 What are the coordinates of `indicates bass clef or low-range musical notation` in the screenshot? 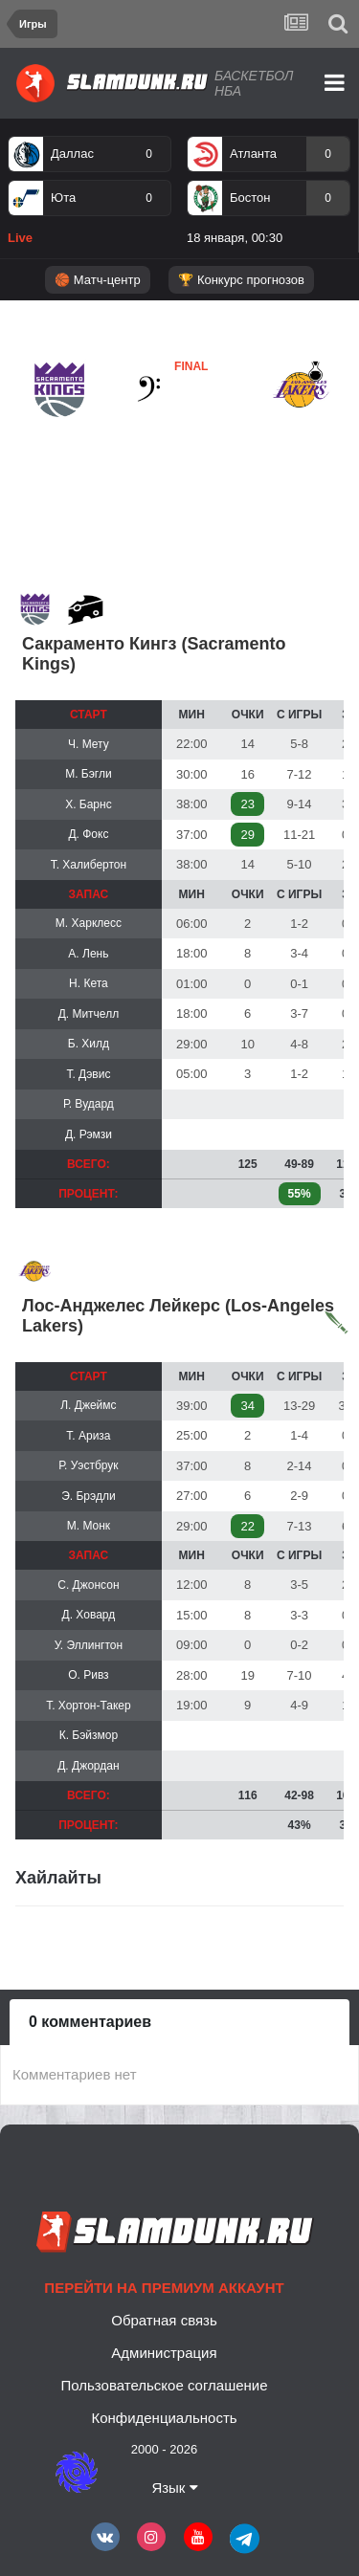 It's located at (148, 388).